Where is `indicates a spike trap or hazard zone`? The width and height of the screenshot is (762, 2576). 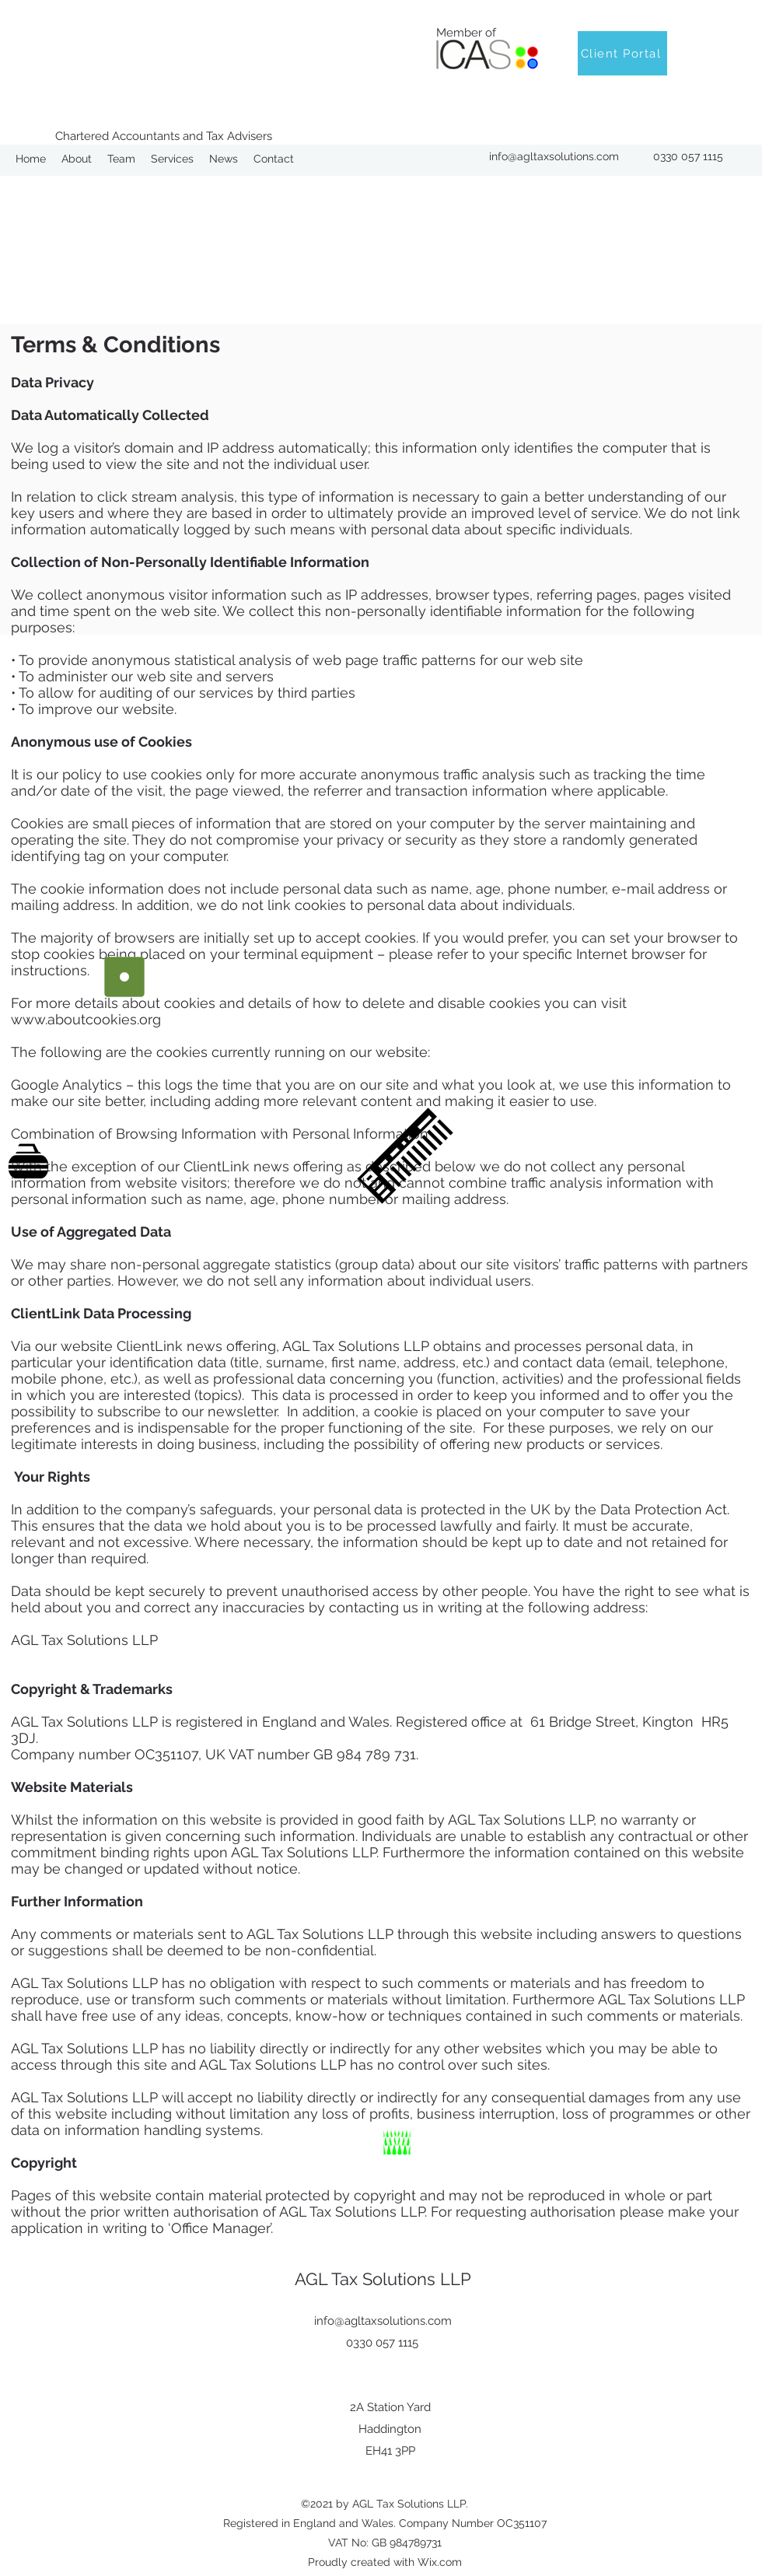 indicates a spike trap or hazard zone is located at coordinates (397, 2141).